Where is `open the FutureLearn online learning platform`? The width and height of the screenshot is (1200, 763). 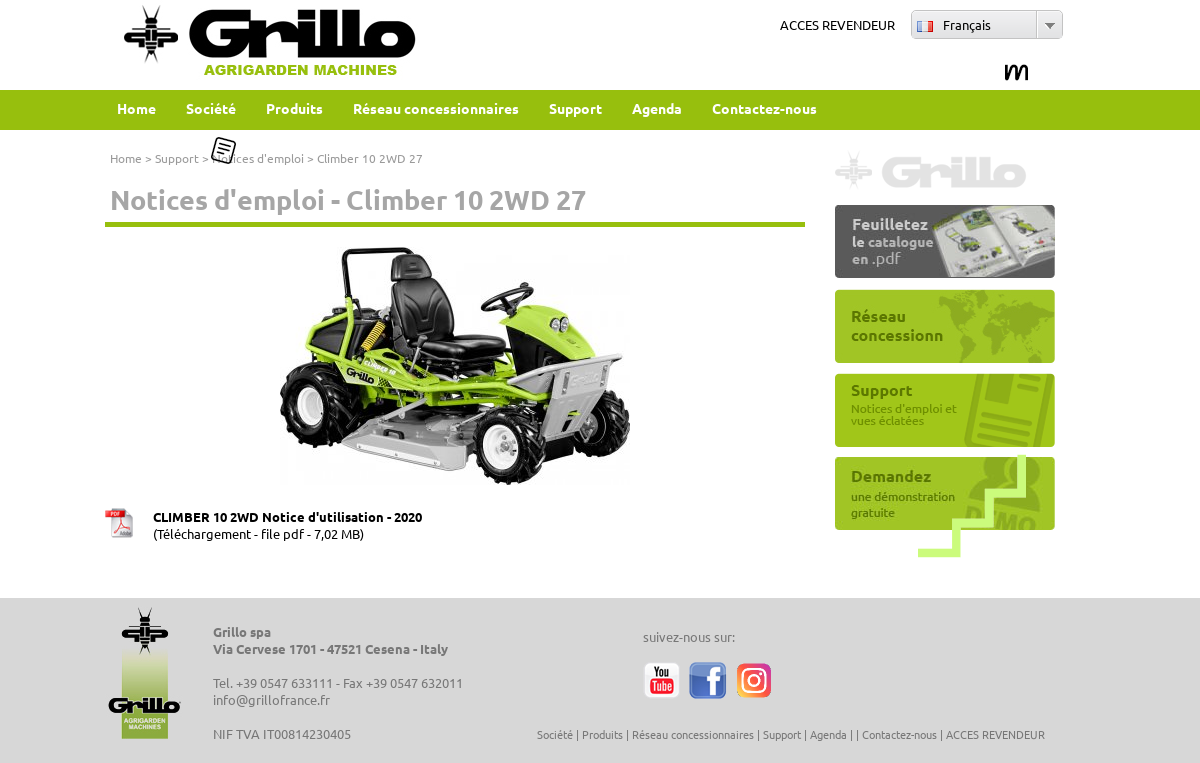 open the FutureLearn online learning platform is located at coordinates (972, 506).